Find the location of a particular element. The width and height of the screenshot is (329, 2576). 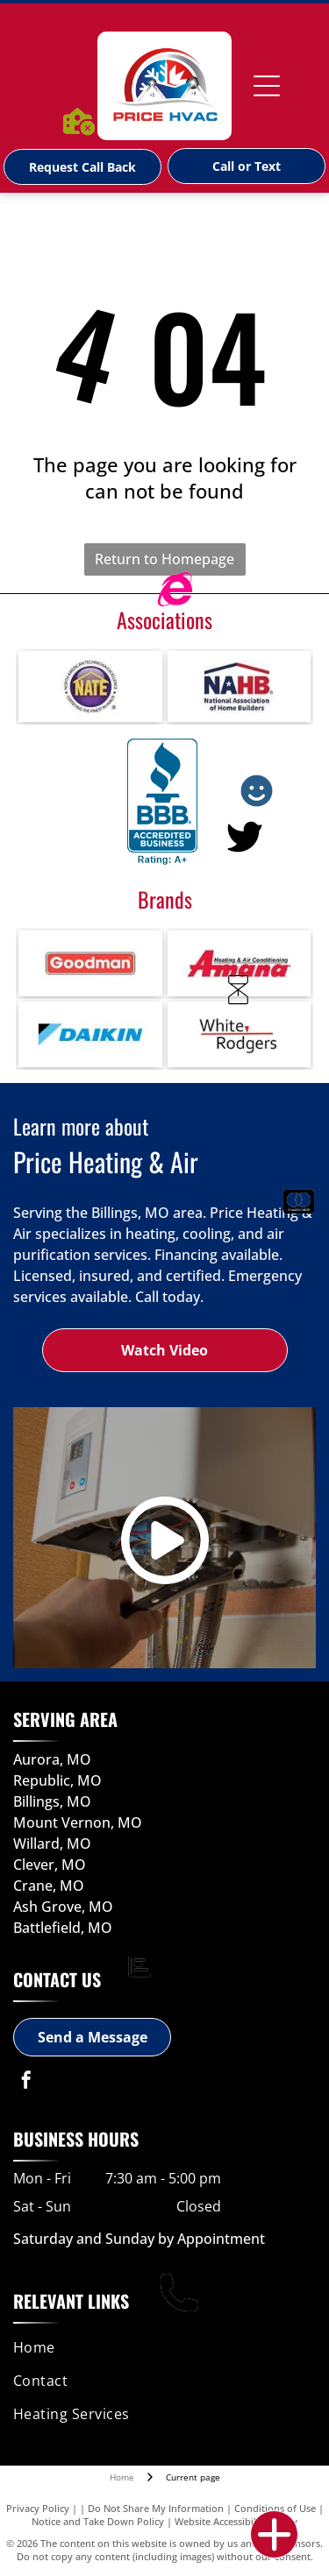

make a phone call is located at coordinates (179, 2292).